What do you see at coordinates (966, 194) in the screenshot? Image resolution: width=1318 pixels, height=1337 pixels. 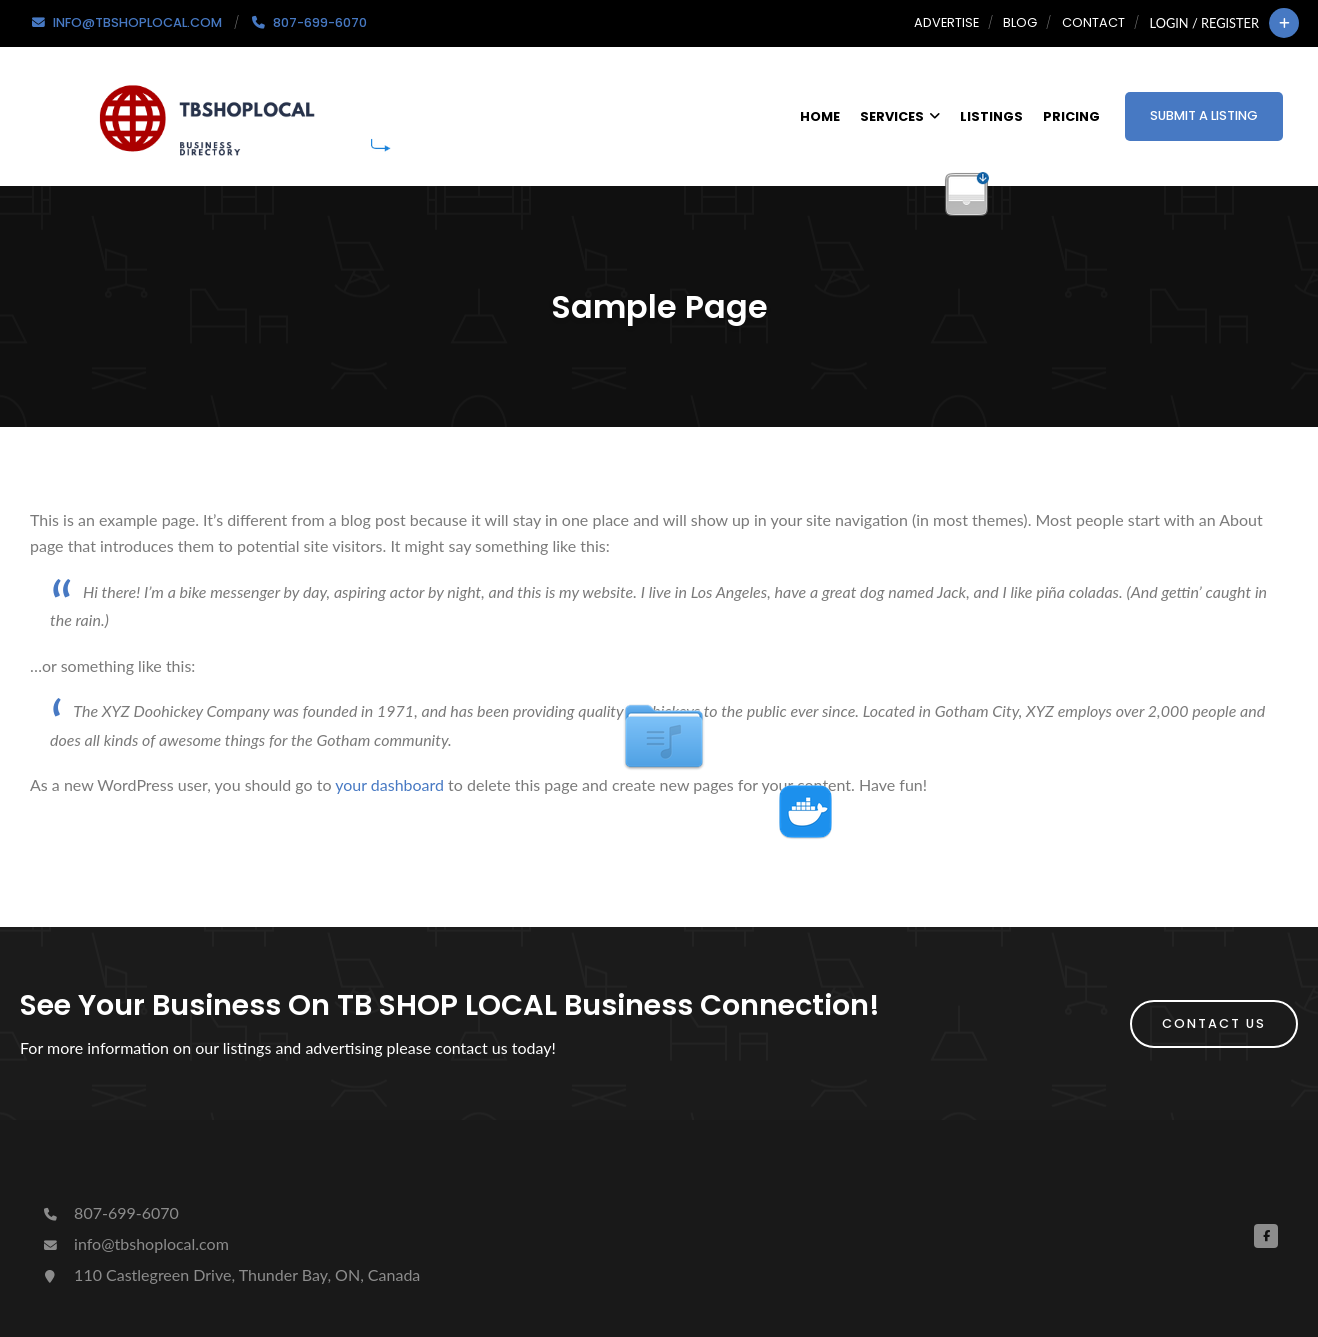 I see `open your email inbox` at bounding box center [966, 194].